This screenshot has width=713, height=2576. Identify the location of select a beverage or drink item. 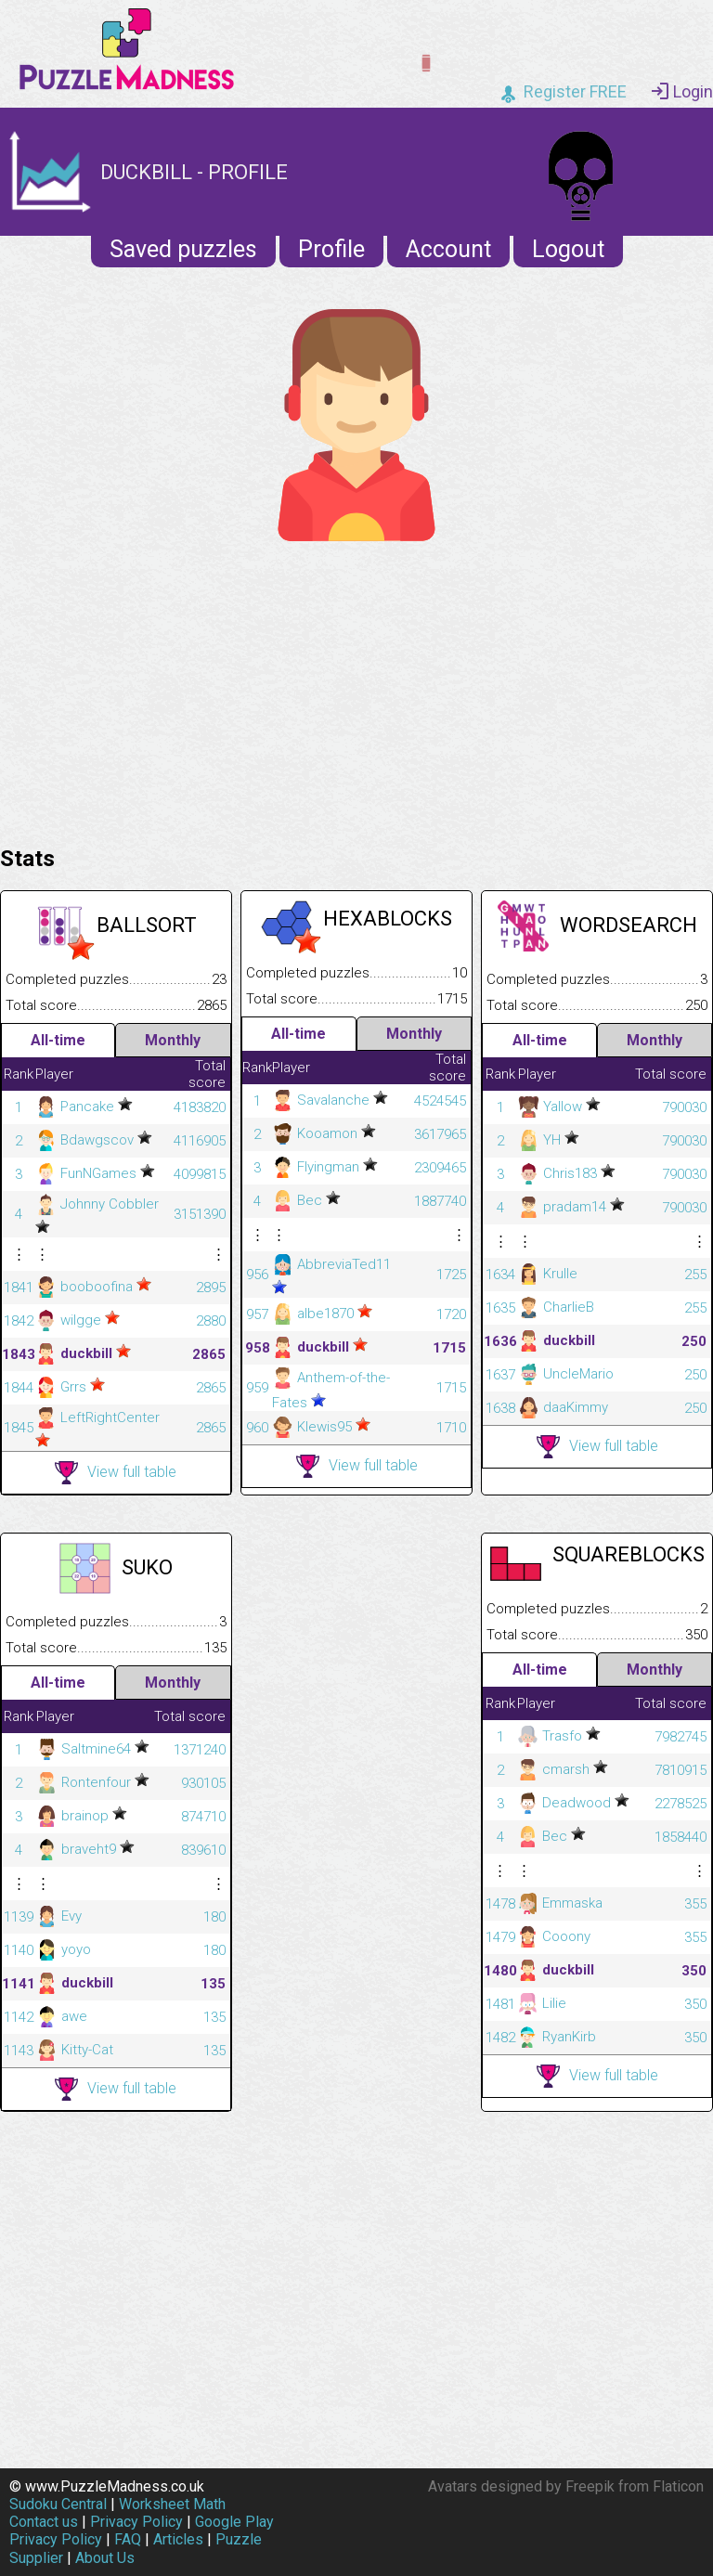
(426, 63).